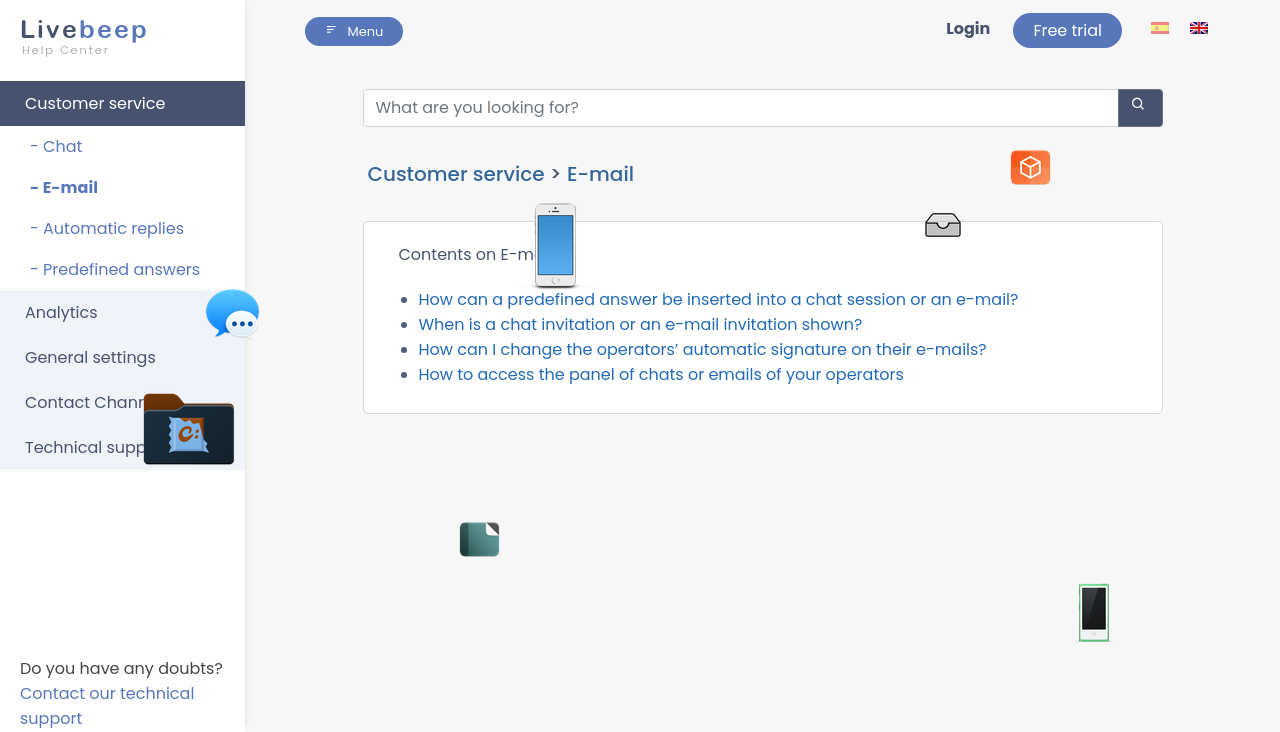 The height and width of the screenshot is (732, 1280). Describe the element at coordinates (1094, 613) in the screenshot. I see `iPod nano device connected` at that location.